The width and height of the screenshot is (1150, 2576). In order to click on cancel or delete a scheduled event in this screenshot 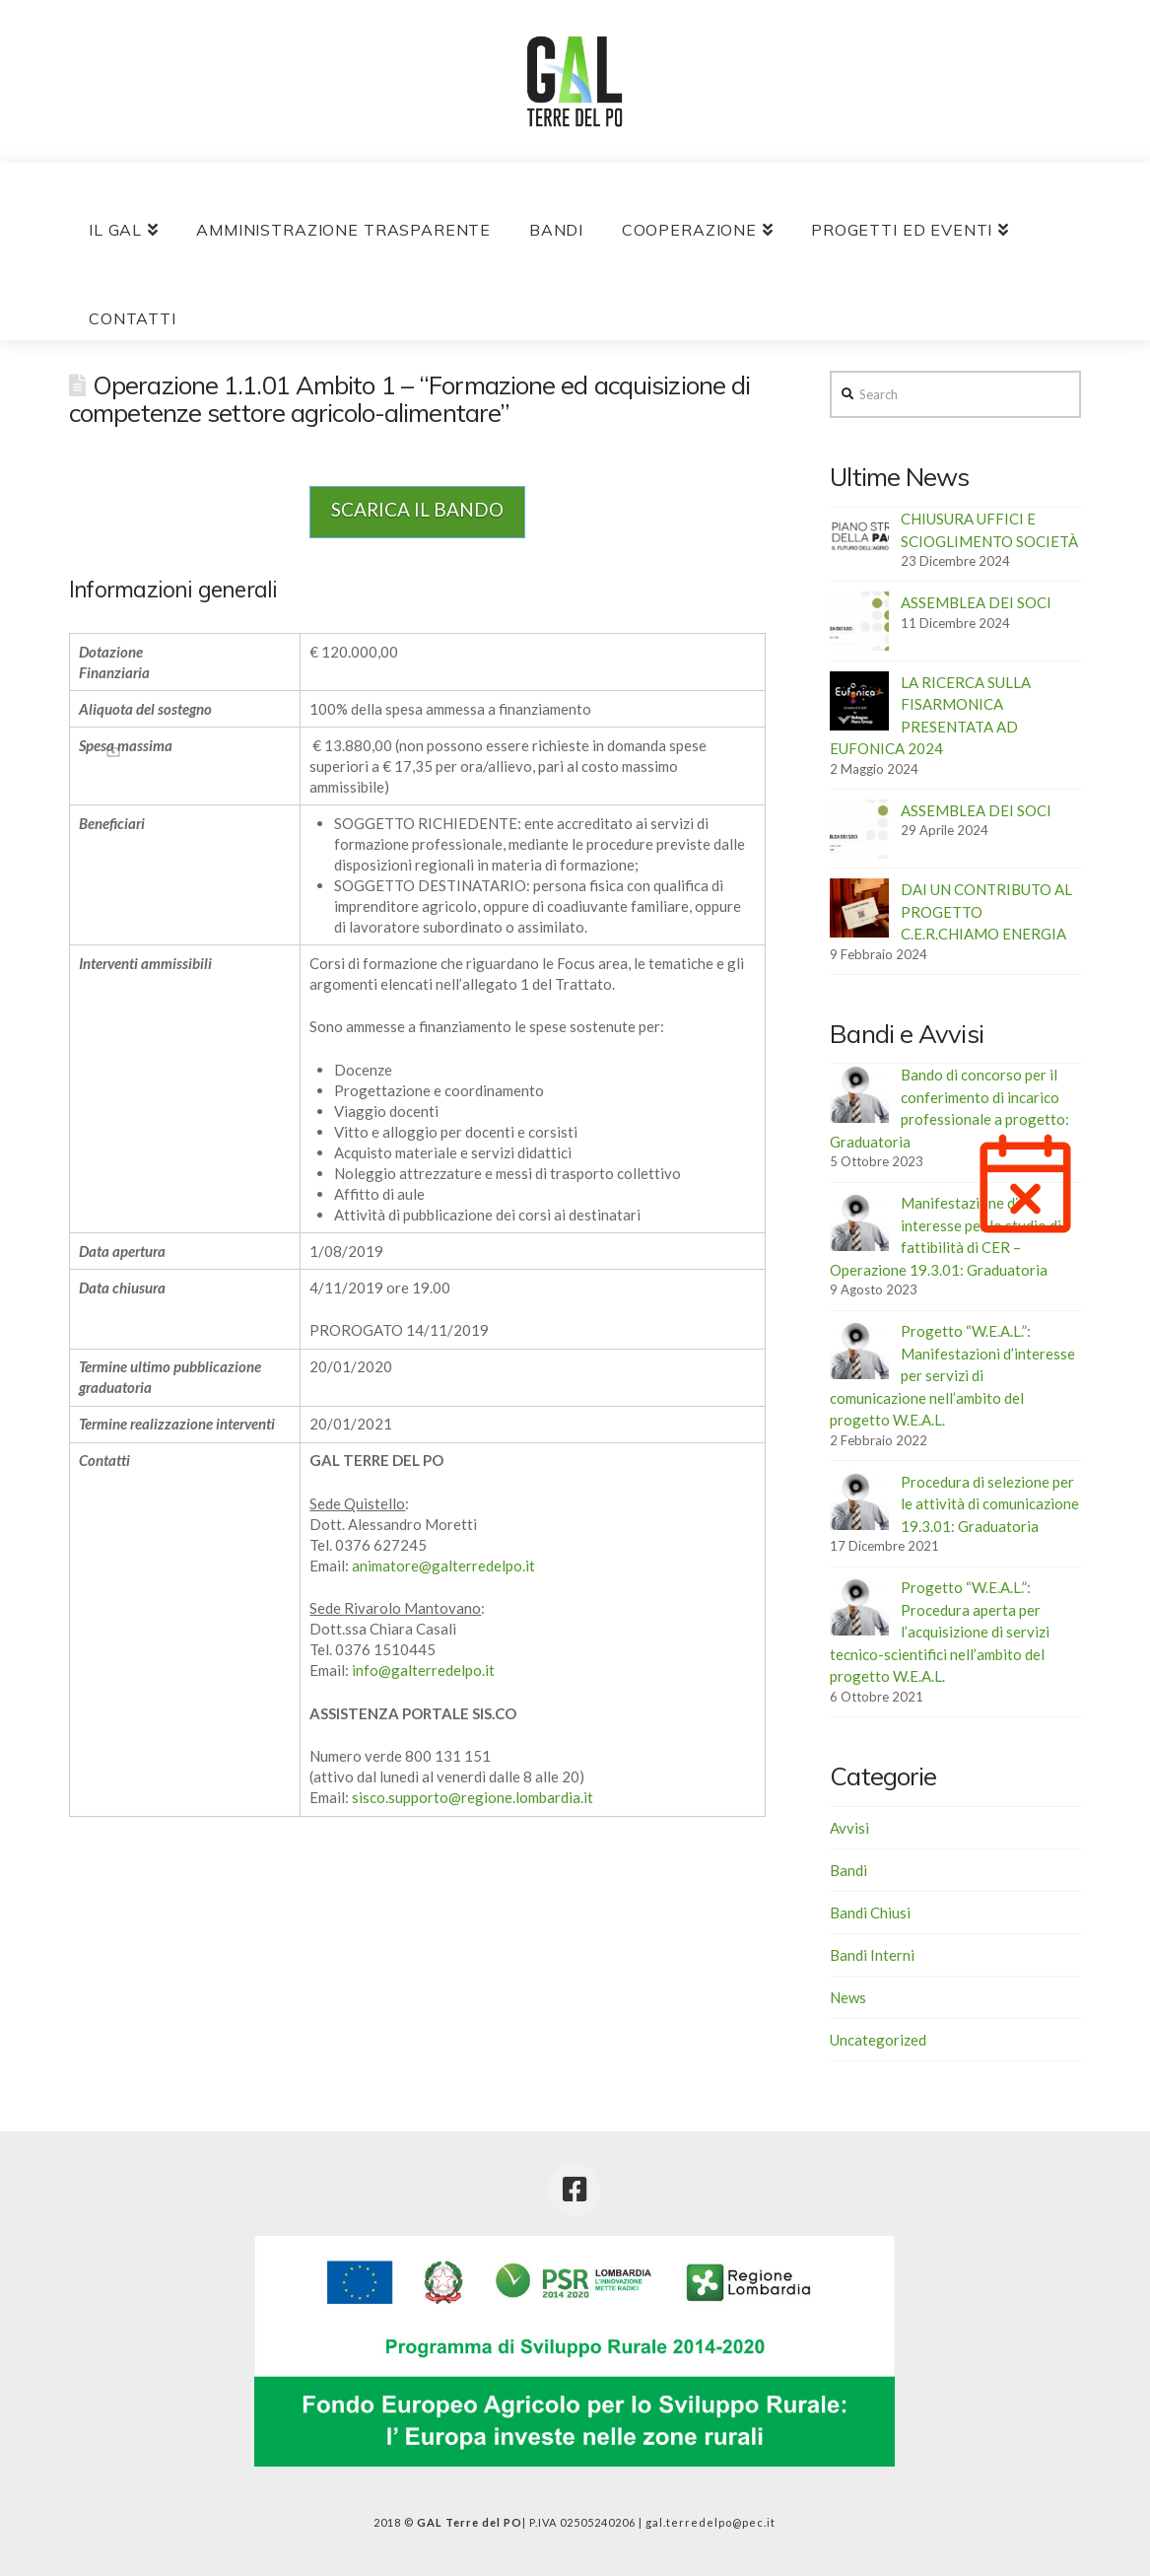, I will do `click(1025, 1187)`.